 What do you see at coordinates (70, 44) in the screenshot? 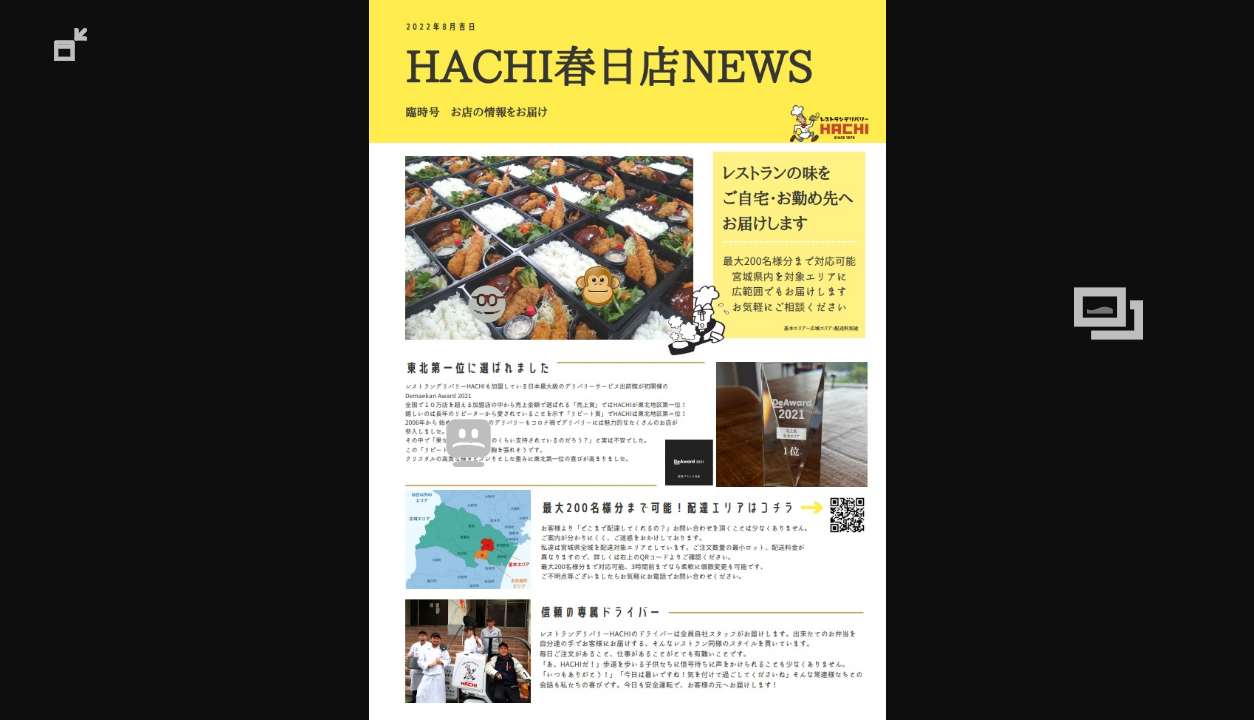
I see `restore window to previous size` at bounding box center [70, 44].